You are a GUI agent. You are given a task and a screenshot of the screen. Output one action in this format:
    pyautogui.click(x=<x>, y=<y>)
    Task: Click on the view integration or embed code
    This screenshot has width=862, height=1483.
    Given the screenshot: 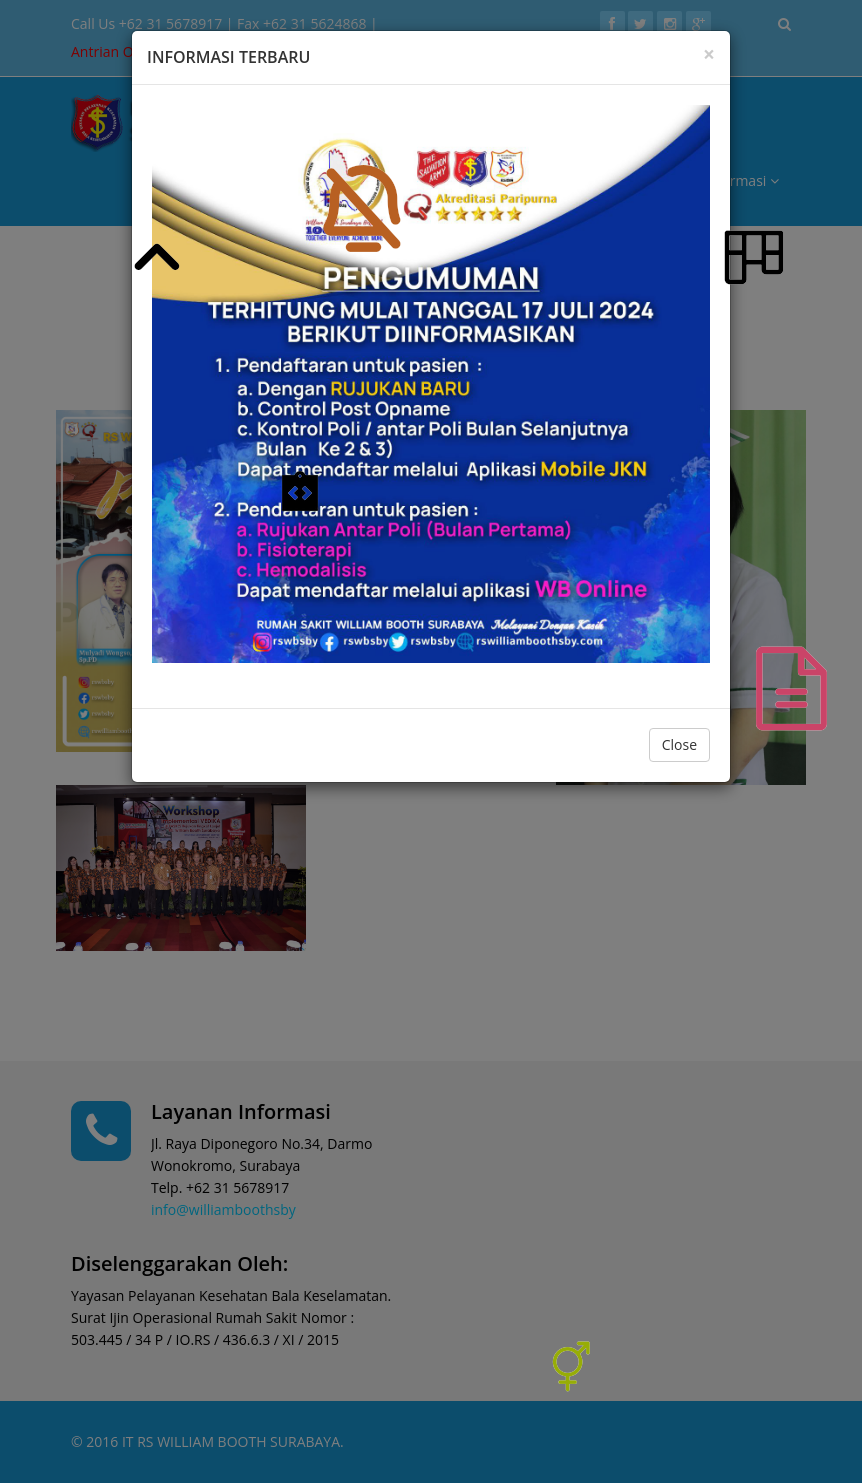 What is the action you would take?
    pyautogui.click(x=300, y=493)
    